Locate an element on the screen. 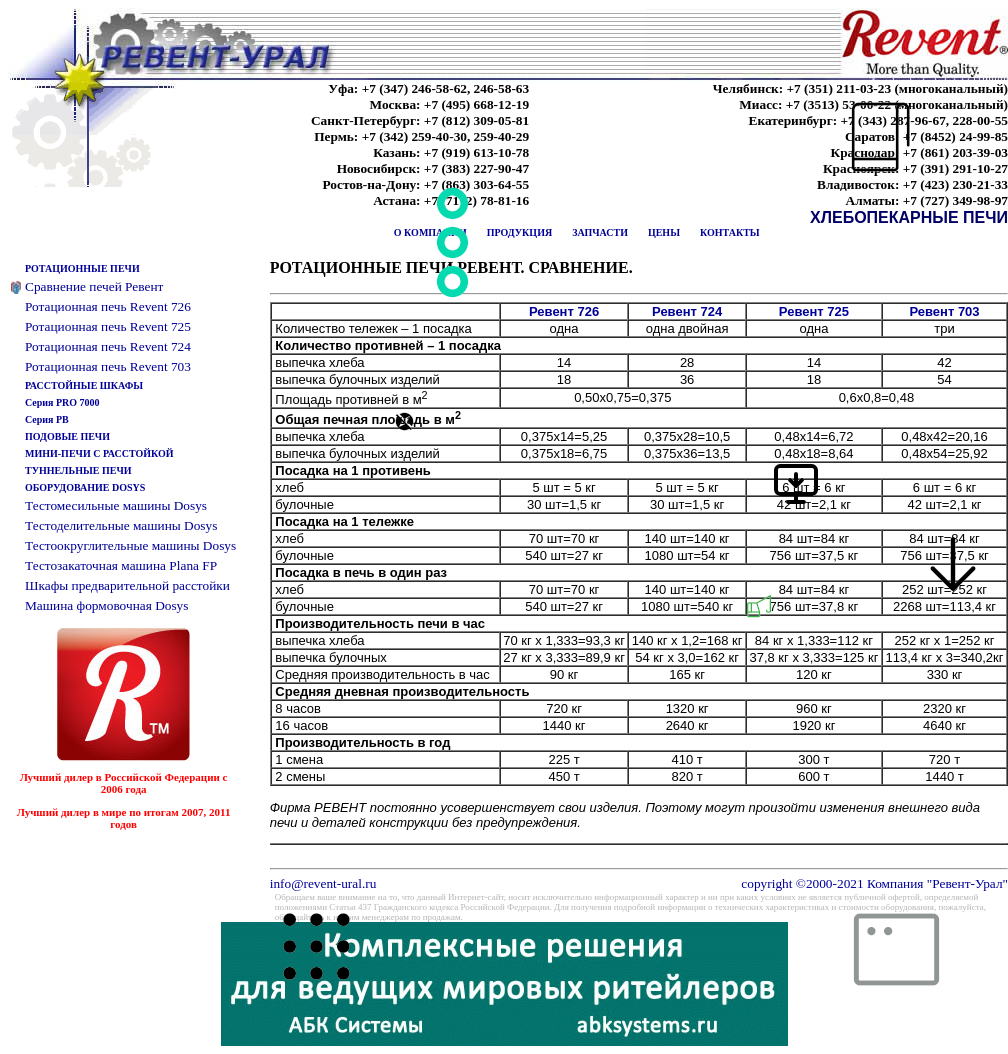 This screenshot has width=1008, height=1054. open app grid or launcher is located at coordinates (316, 946).